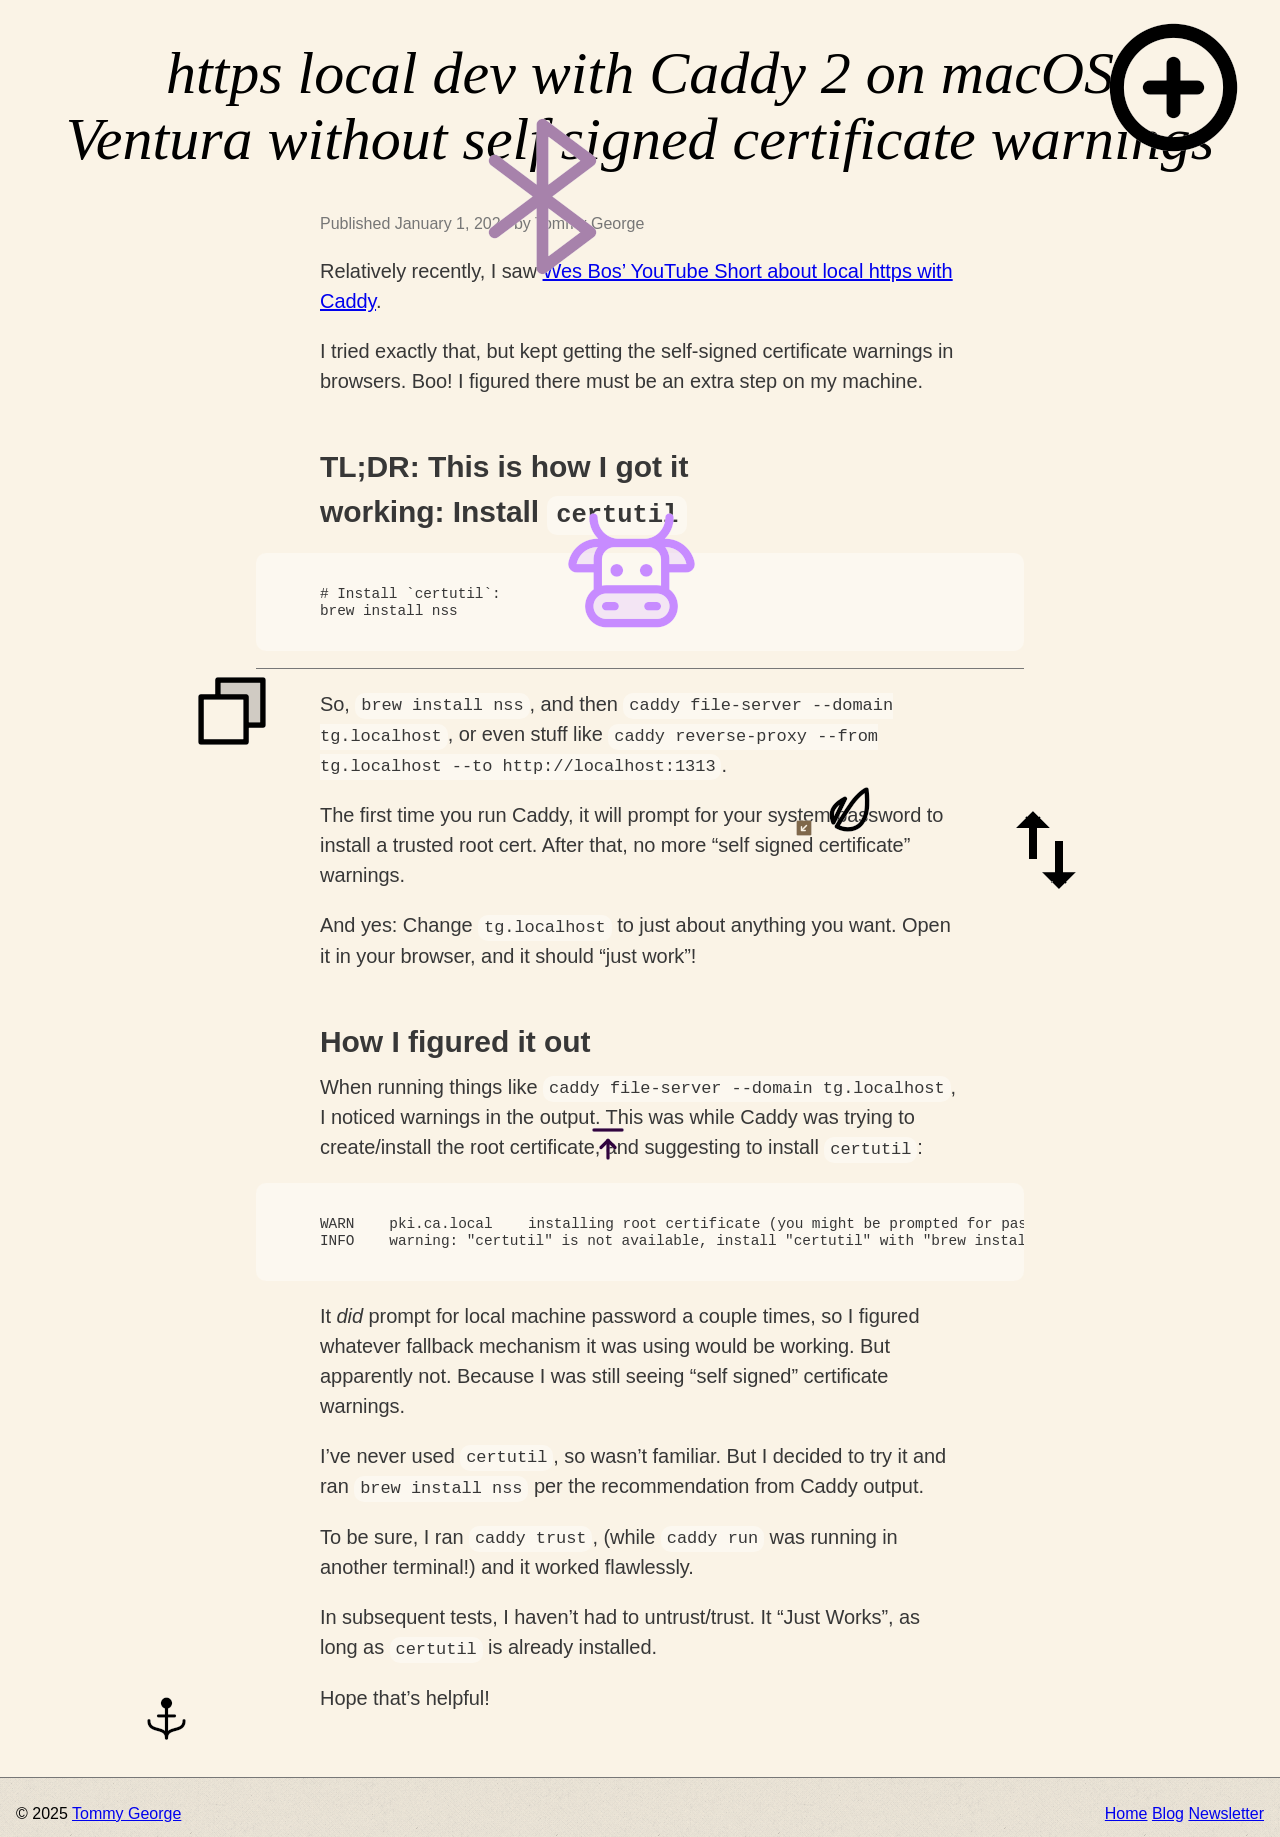 Image resolution: width=1280 pixels, height=1837 pixels. I want to click on copy to clipboard, so click(232, 711).